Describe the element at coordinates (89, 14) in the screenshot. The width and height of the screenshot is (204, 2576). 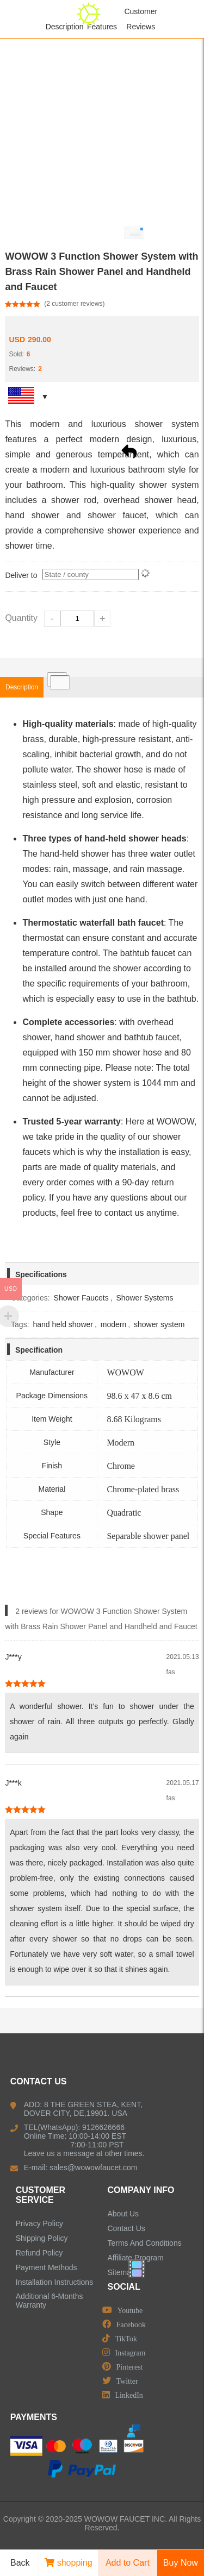
I see `access settings or preferences` at that location.